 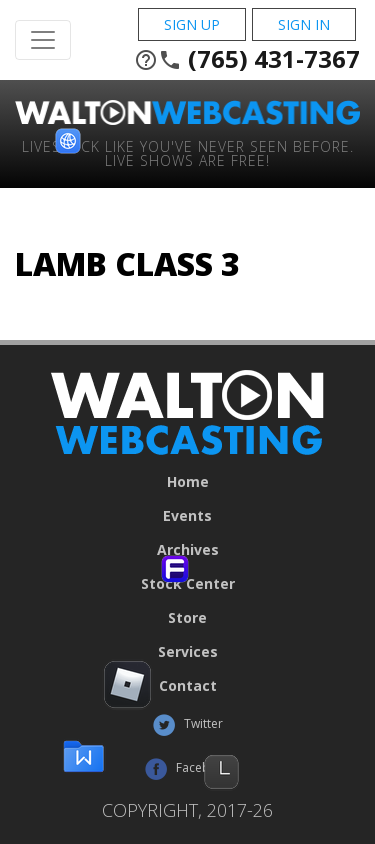 What do you see at coordinates (175, 569) in the screenshot?
I see `open floorp browser` at bounding box center [175, 569].